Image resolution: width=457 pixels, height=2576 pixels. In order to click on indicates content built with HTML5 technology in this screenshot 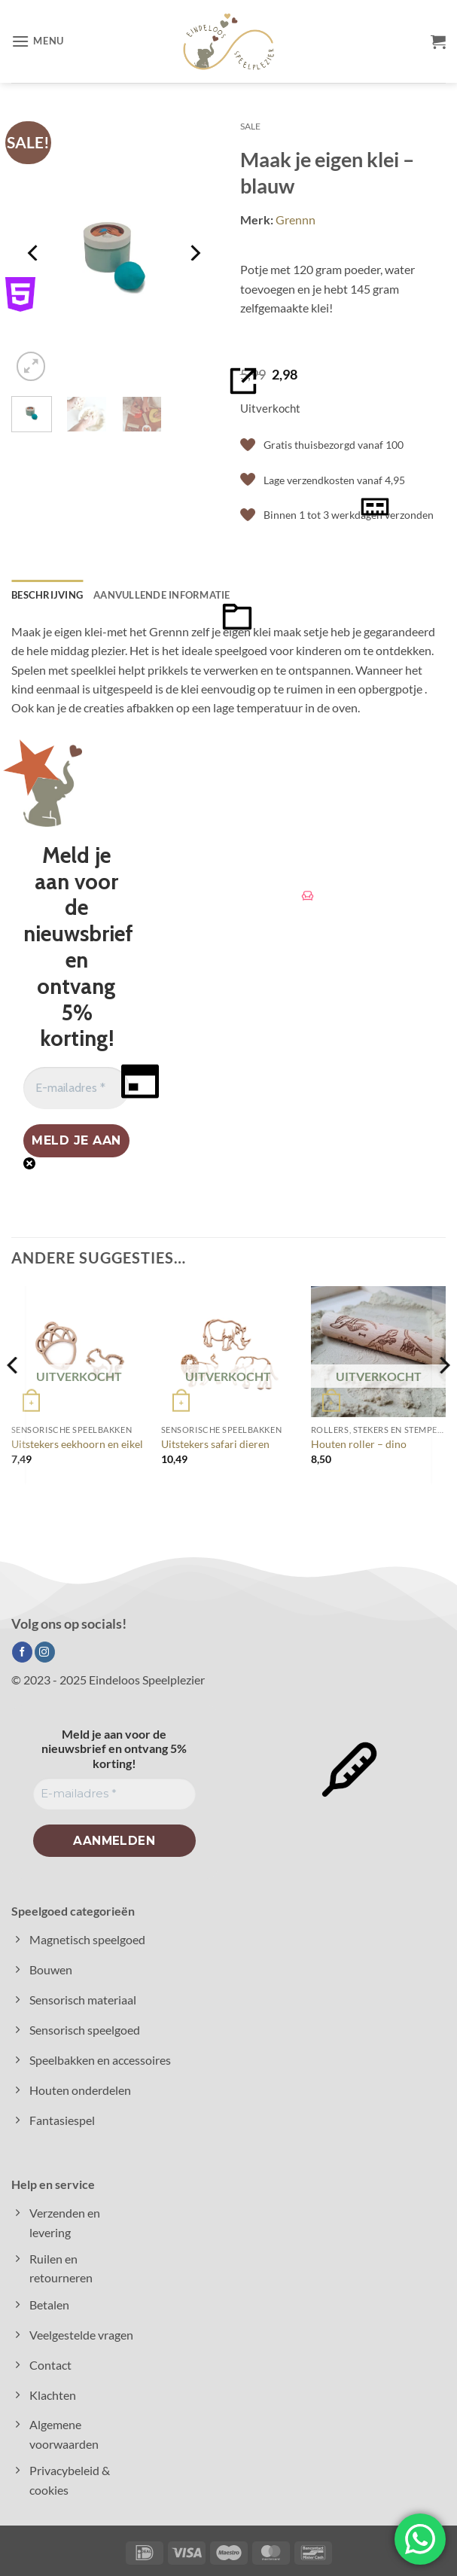, I will do `click(20, 294)`.